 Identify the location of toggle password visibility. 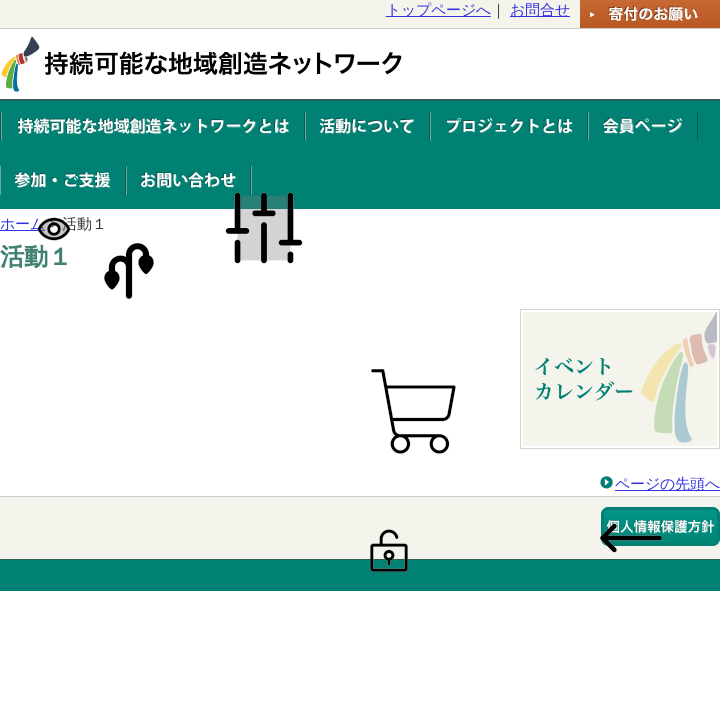
(54, 229).